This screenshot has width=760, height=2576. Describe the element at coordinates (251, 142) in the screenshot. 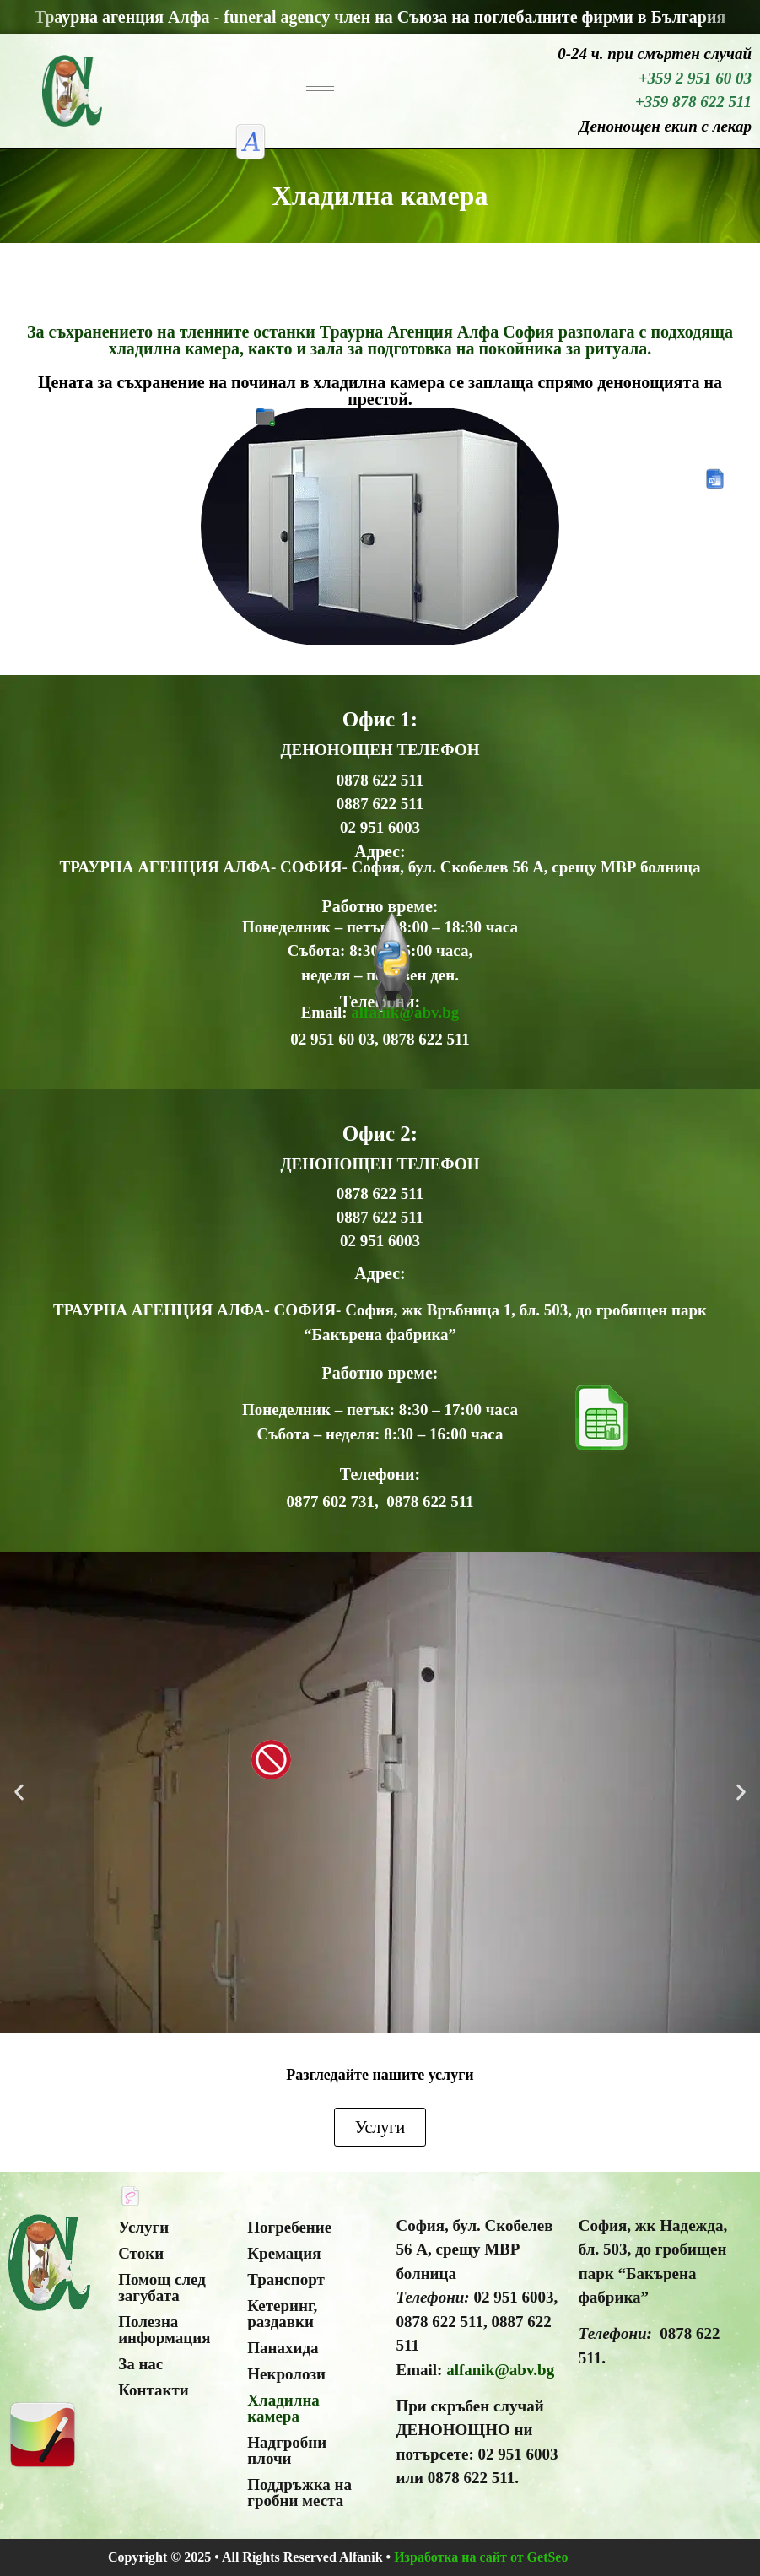

I see `an OpenType font file` at that location.